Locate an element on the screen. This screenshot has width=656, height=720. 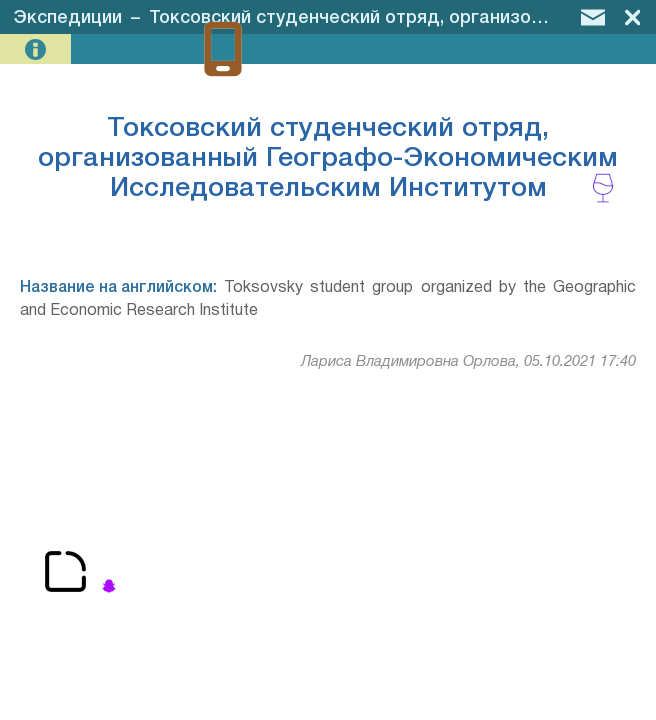
view mobile device settings is located at coordinates (223, 49).